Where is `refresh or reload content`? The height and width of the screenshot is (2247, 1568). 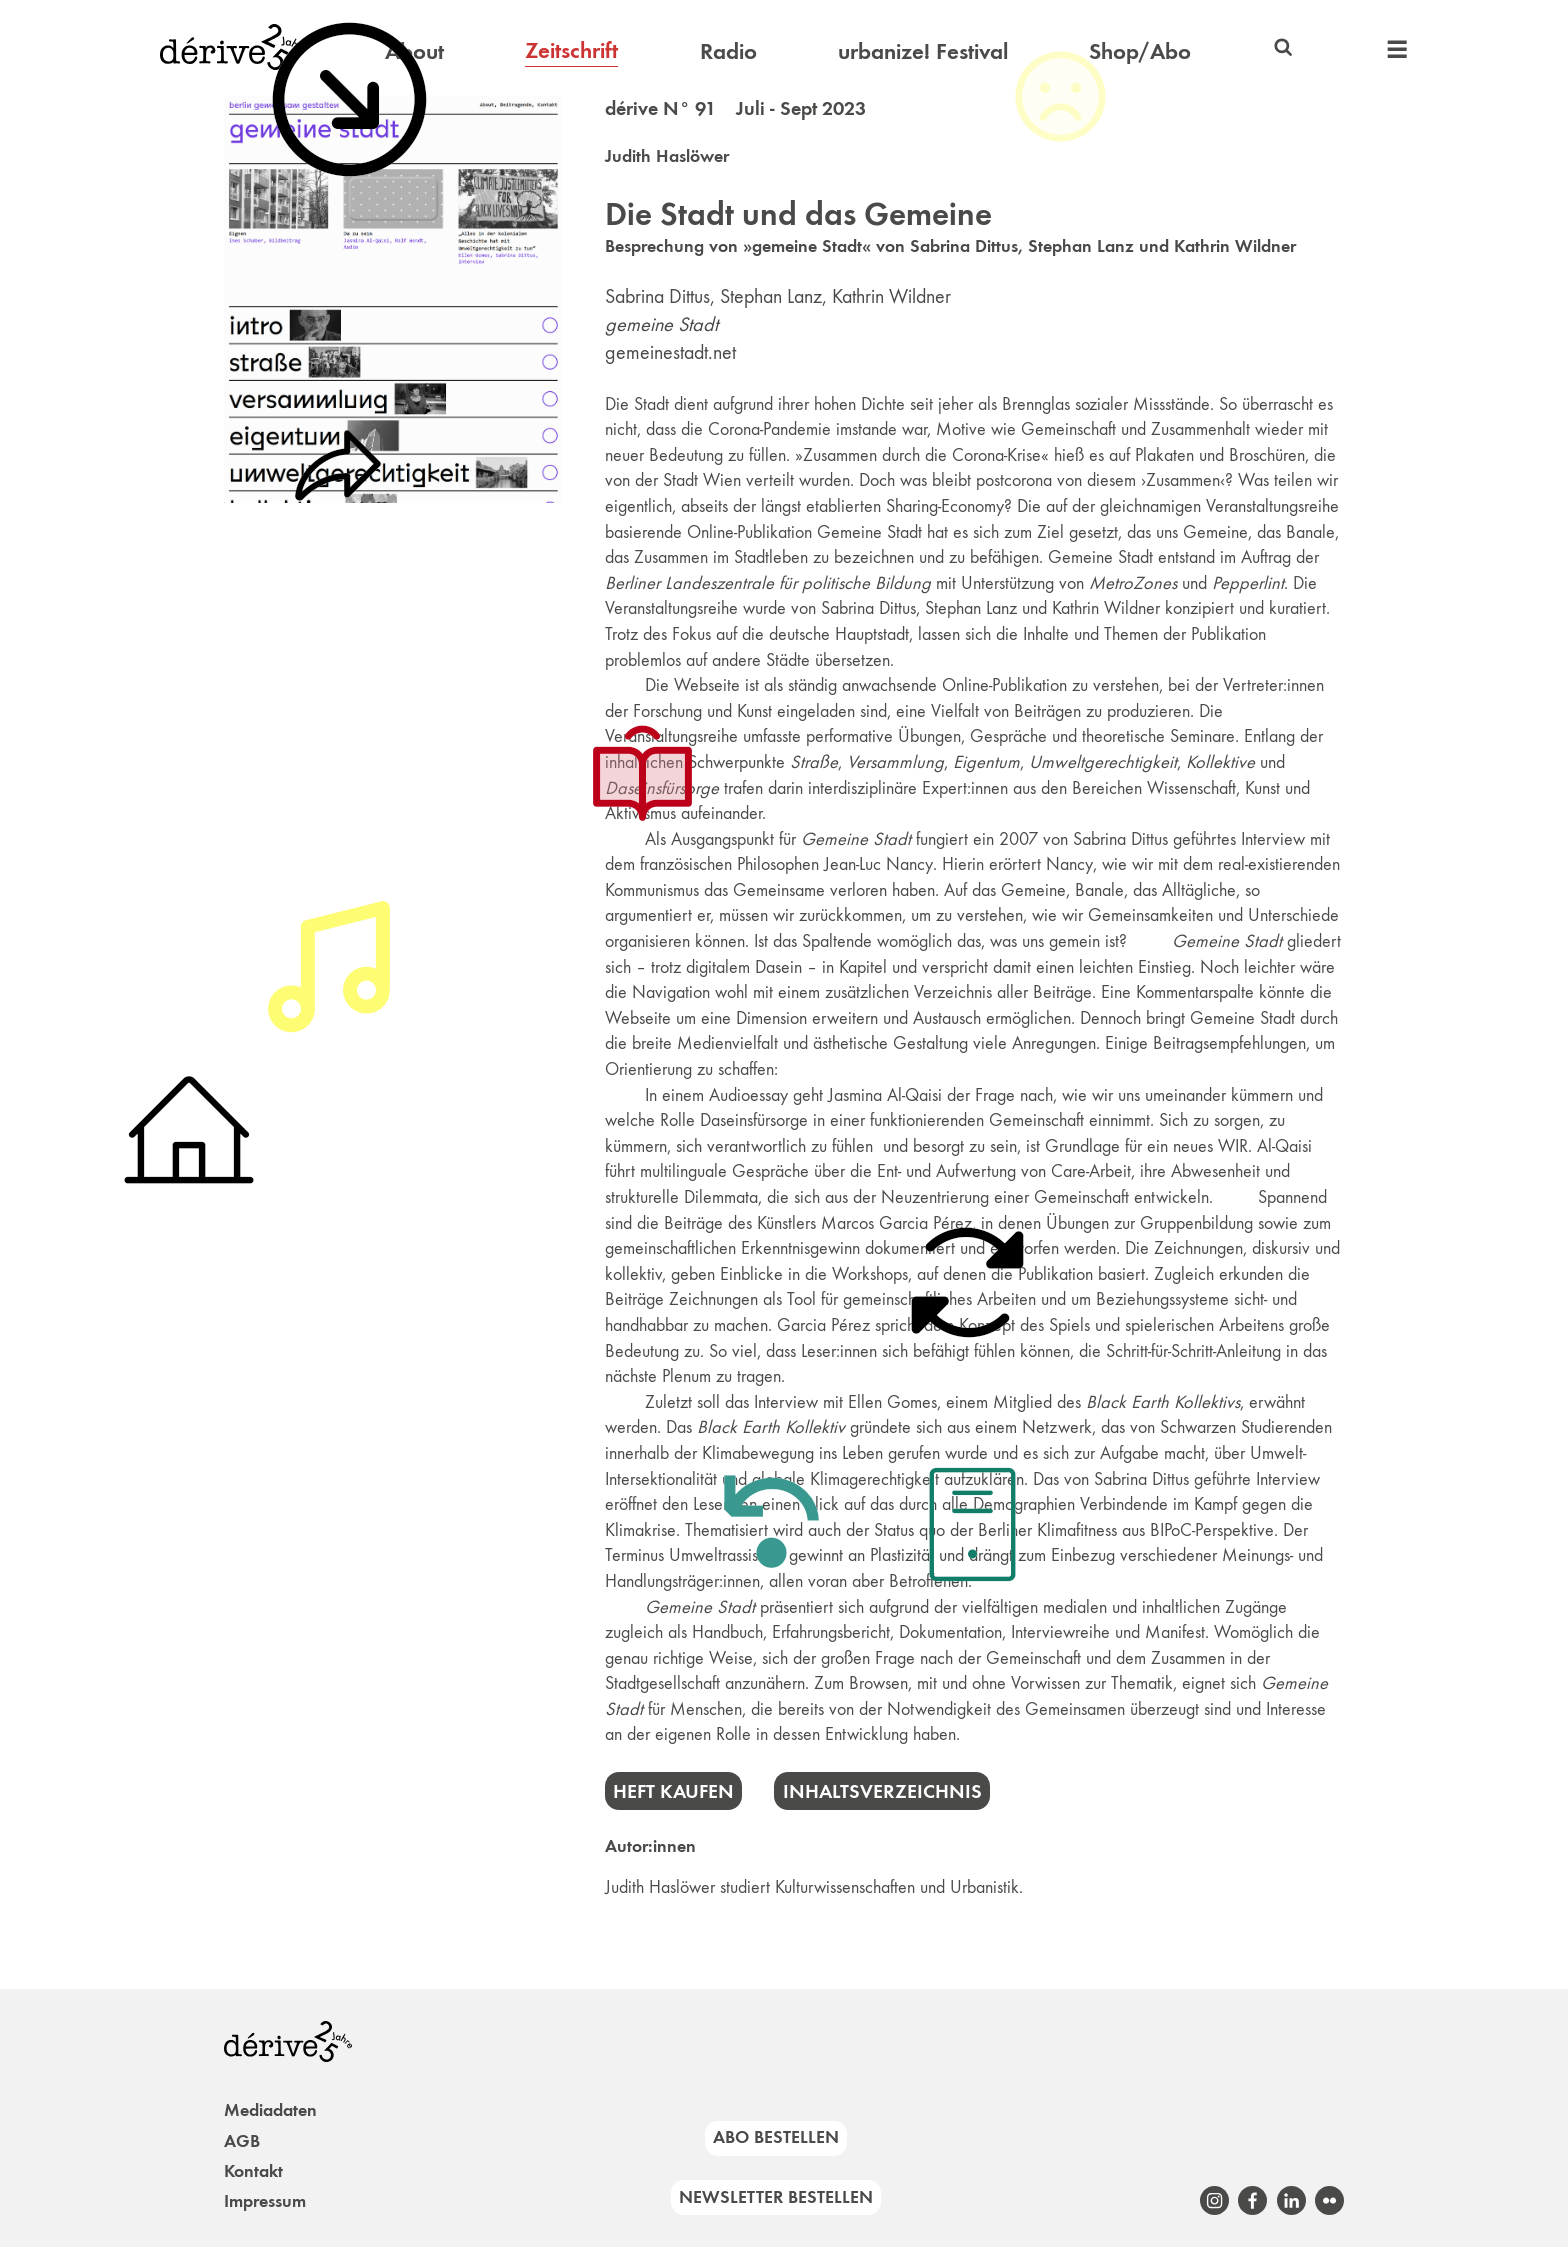
refresh or reload content is located at coordinates (967, 1282).